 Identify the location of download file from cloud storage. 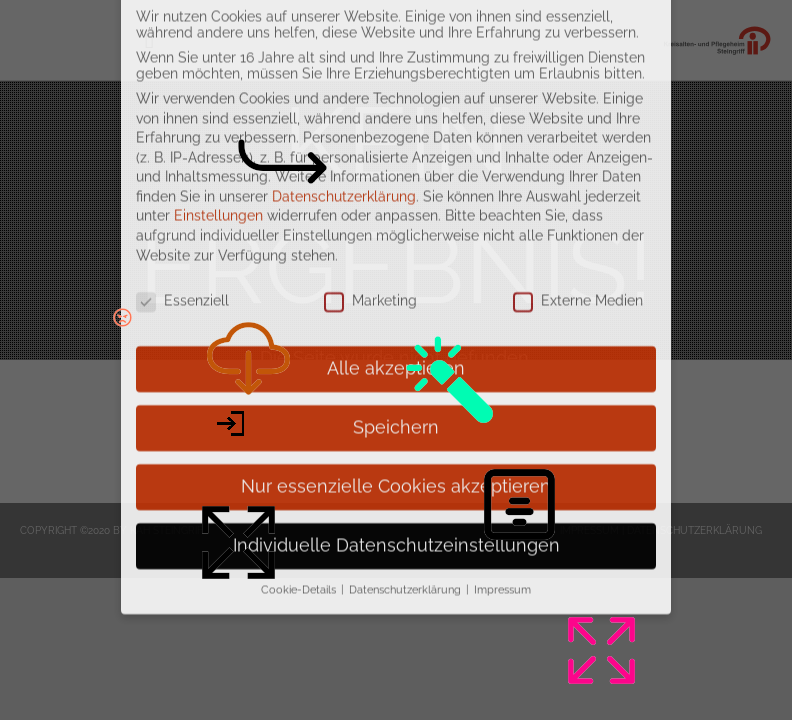
(248, 358).